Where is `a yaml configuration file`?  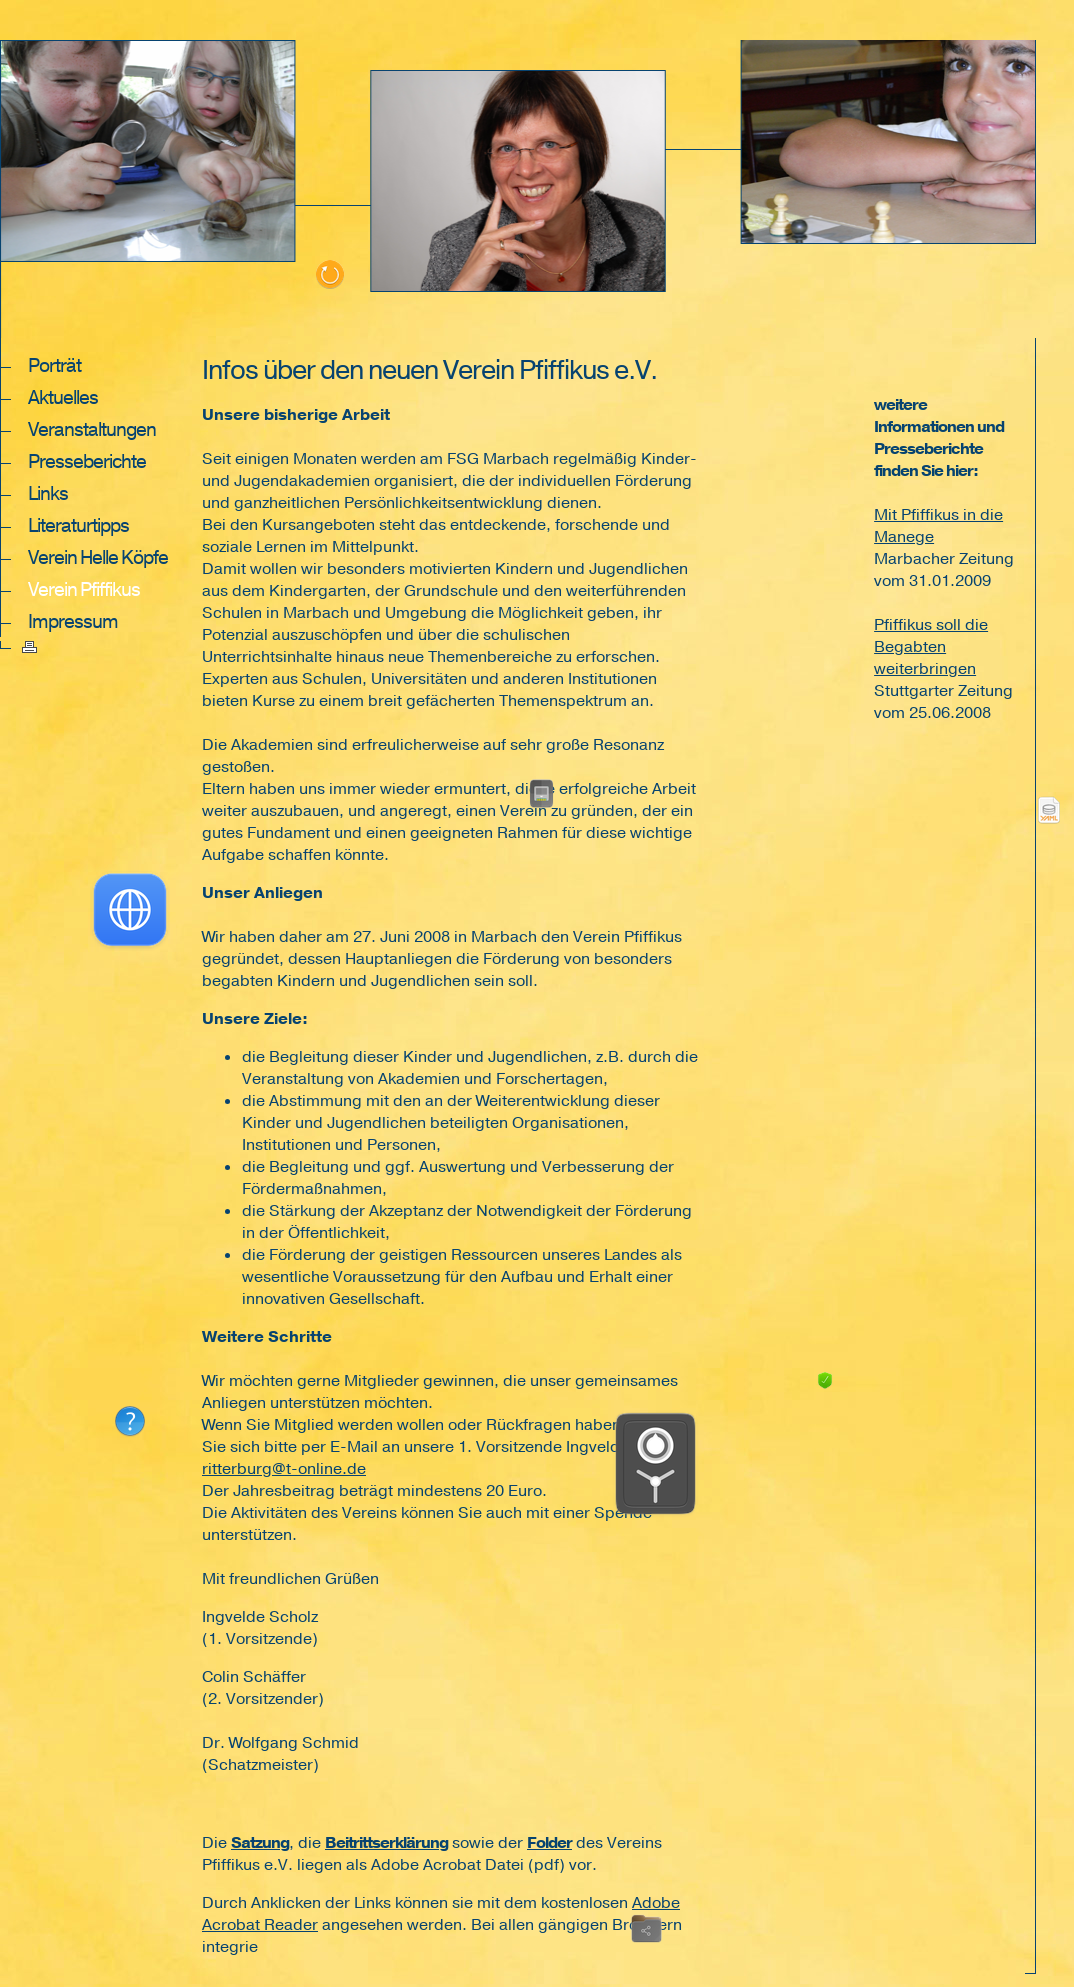 a yaml configuration file is located at coordinates (1049, 810).